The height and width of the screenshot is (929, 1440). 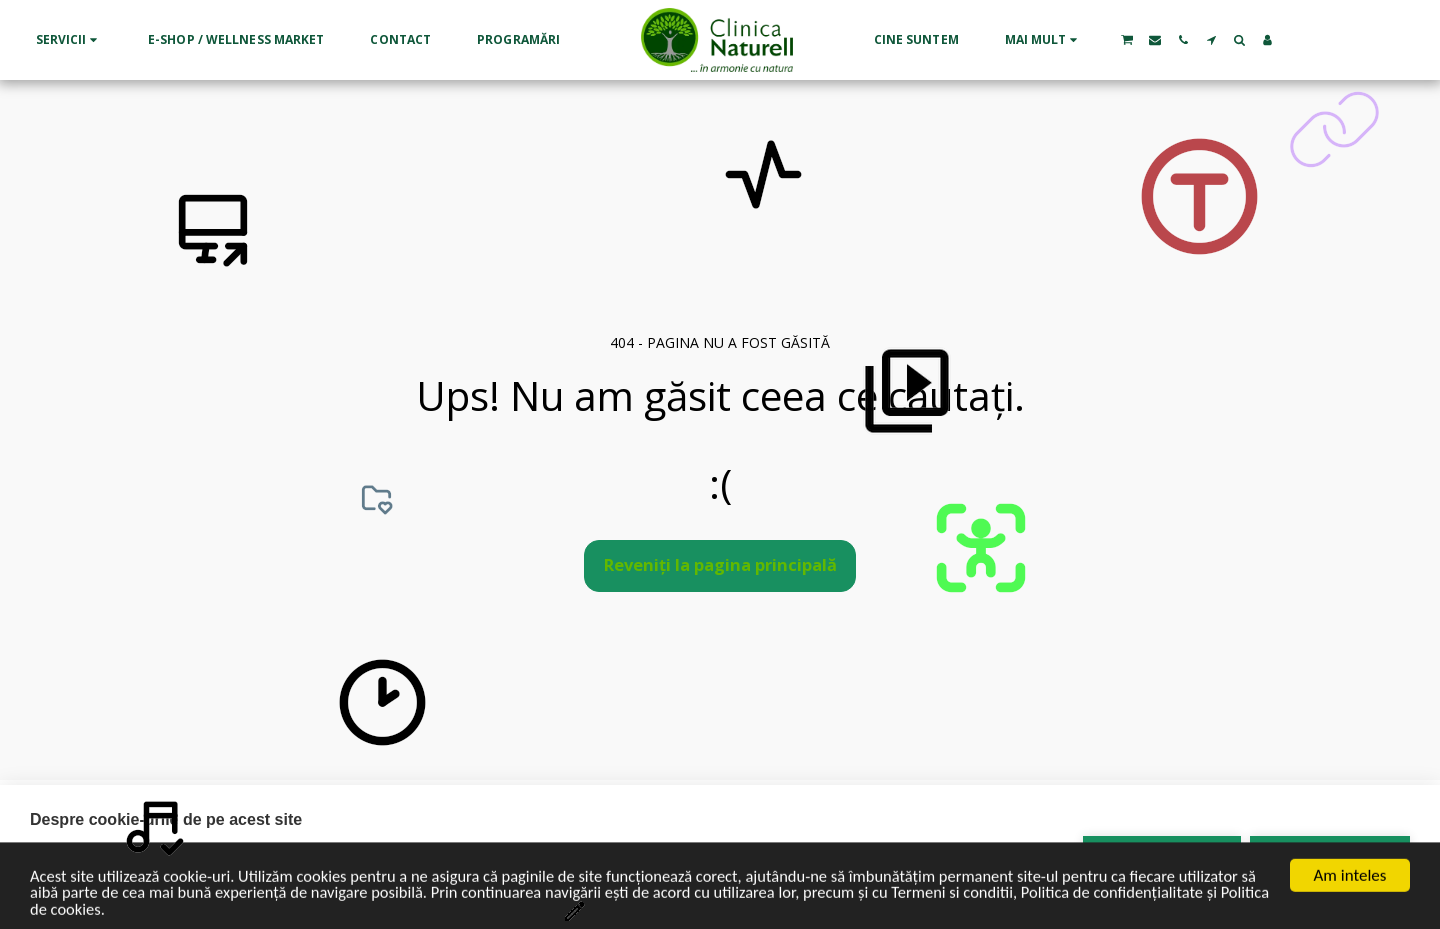 What do you see at coordinates (907, 391) in the screenshot?
I see `access your video library` at bounding box center [907, 391].